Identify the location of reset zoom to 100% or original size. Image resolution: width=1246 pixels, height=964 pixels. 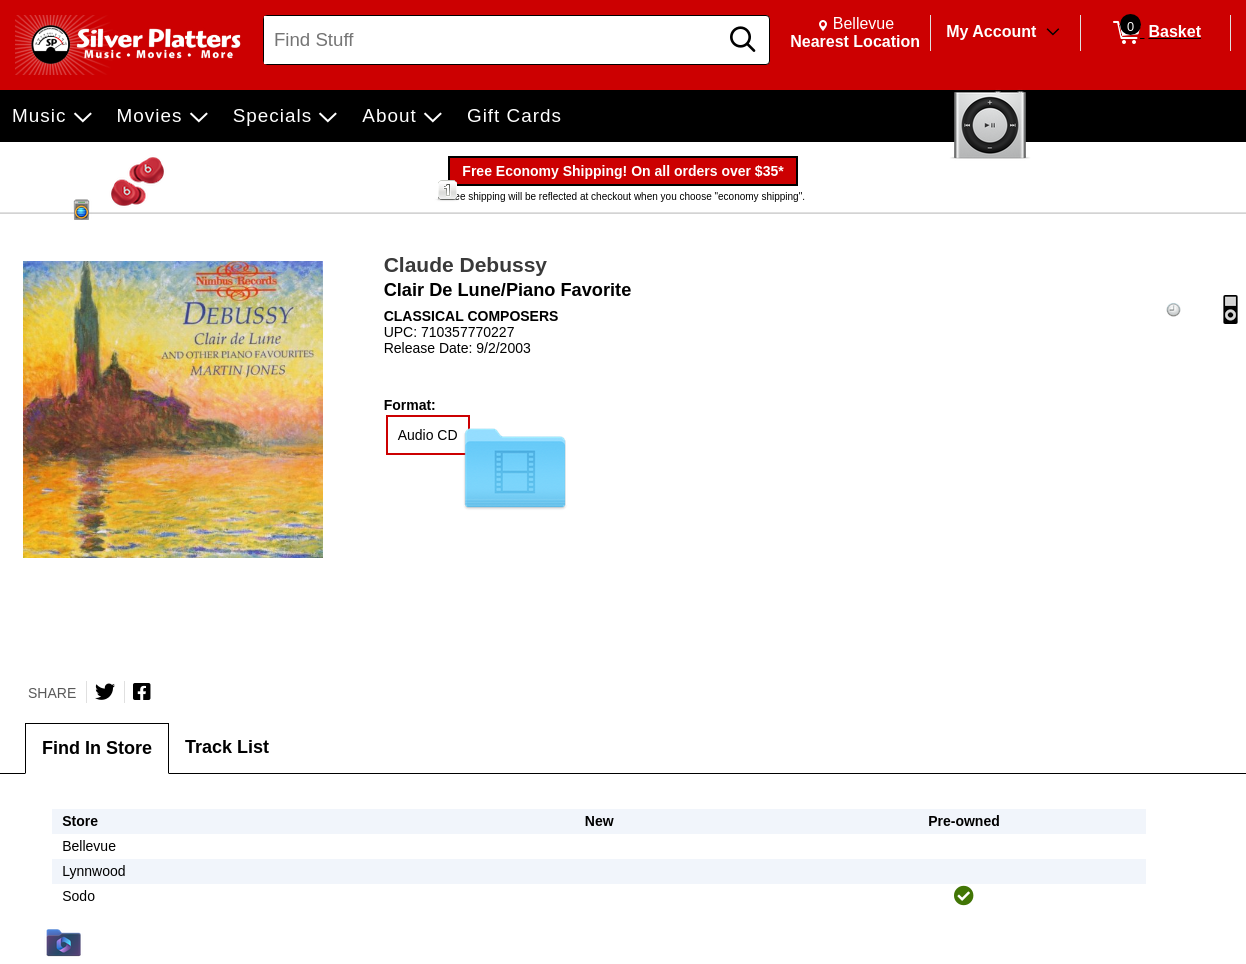
(447, 189).